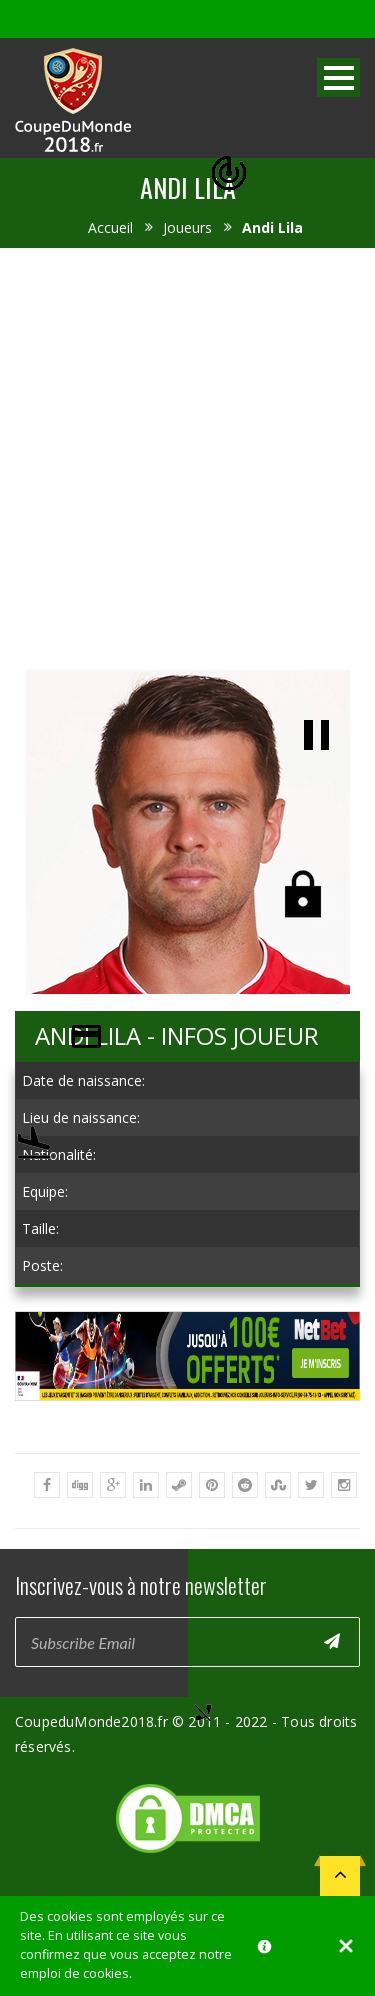  Describe the element at coordinates (229, 173) in the screenshot. I see `track changes or revisions in a document` at that location.